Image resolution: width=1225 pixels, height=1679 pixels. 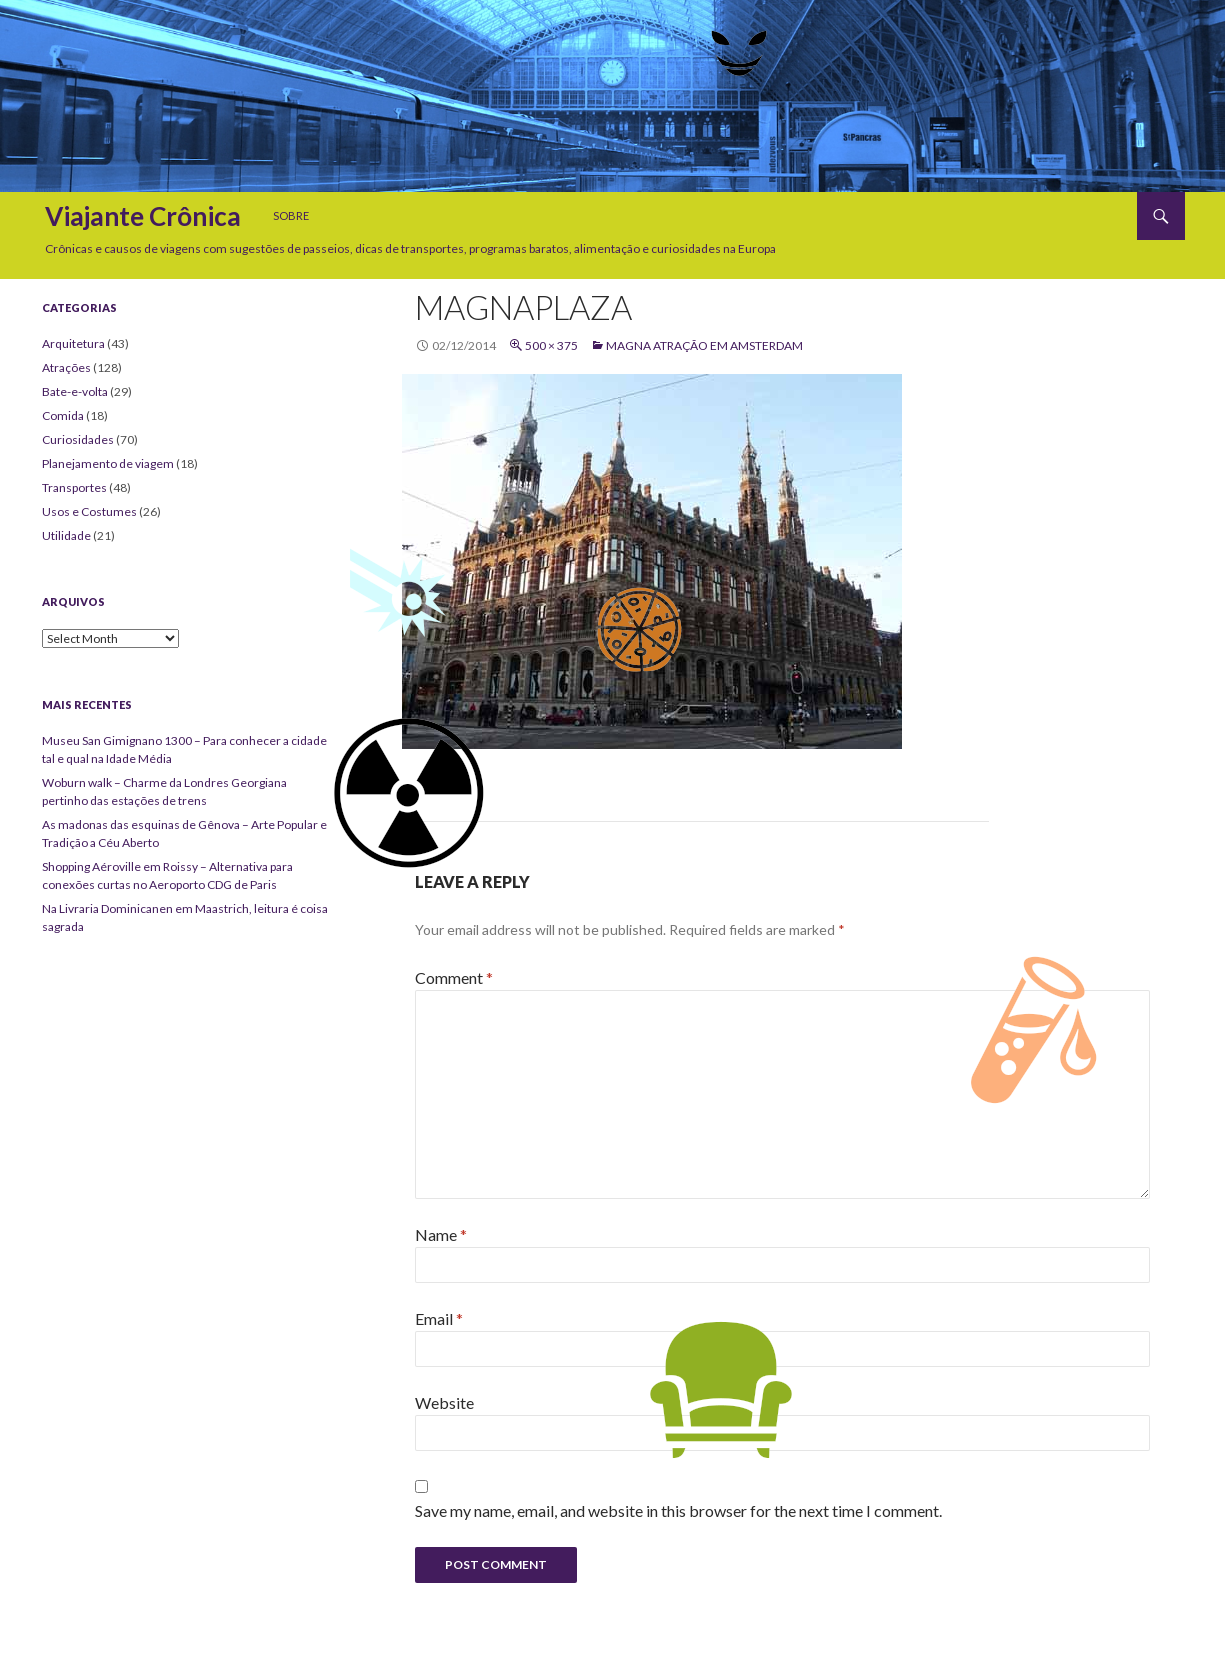 I want to click on browse furniture or home decor items, so click(x=721, y=1390).